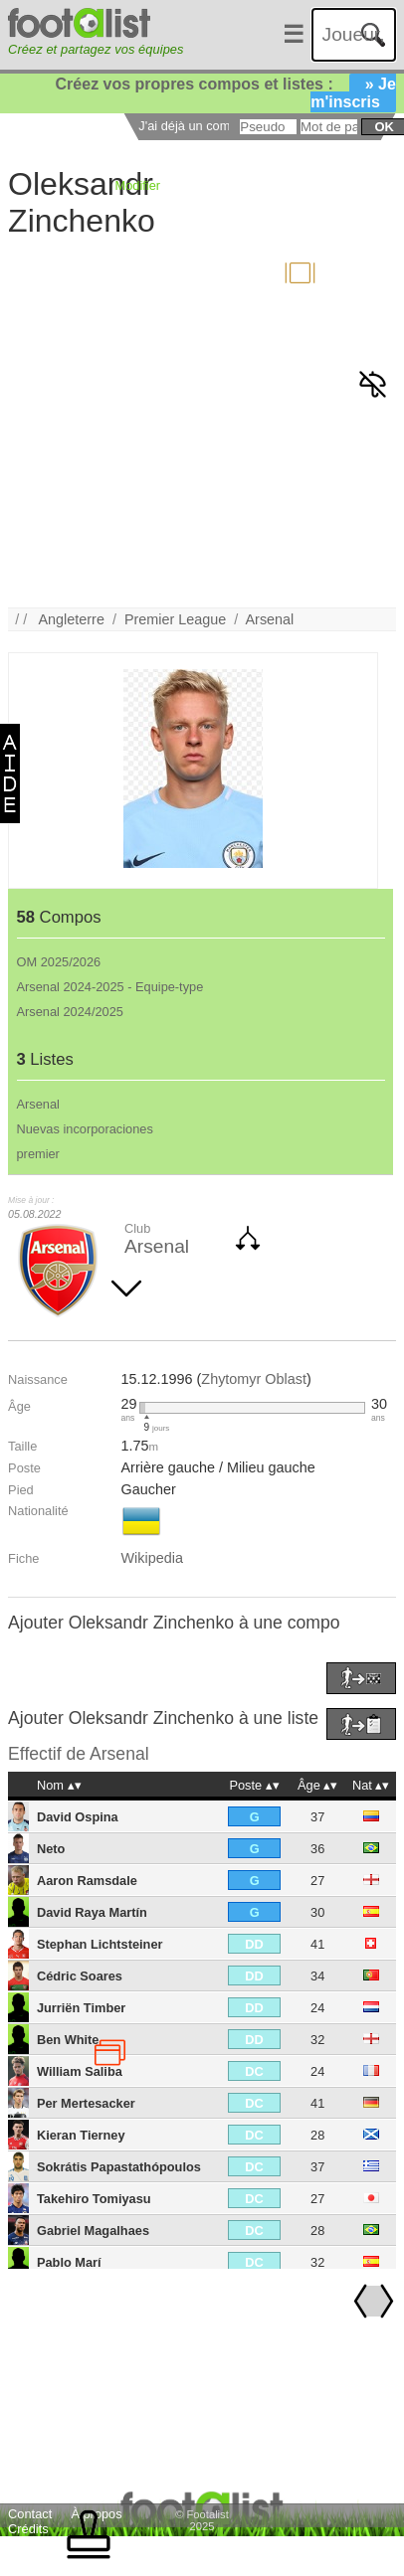  Describe the element at coordinates (126, 1288) in the screenshot. I see `expand a dropdown menu or section` at that location.